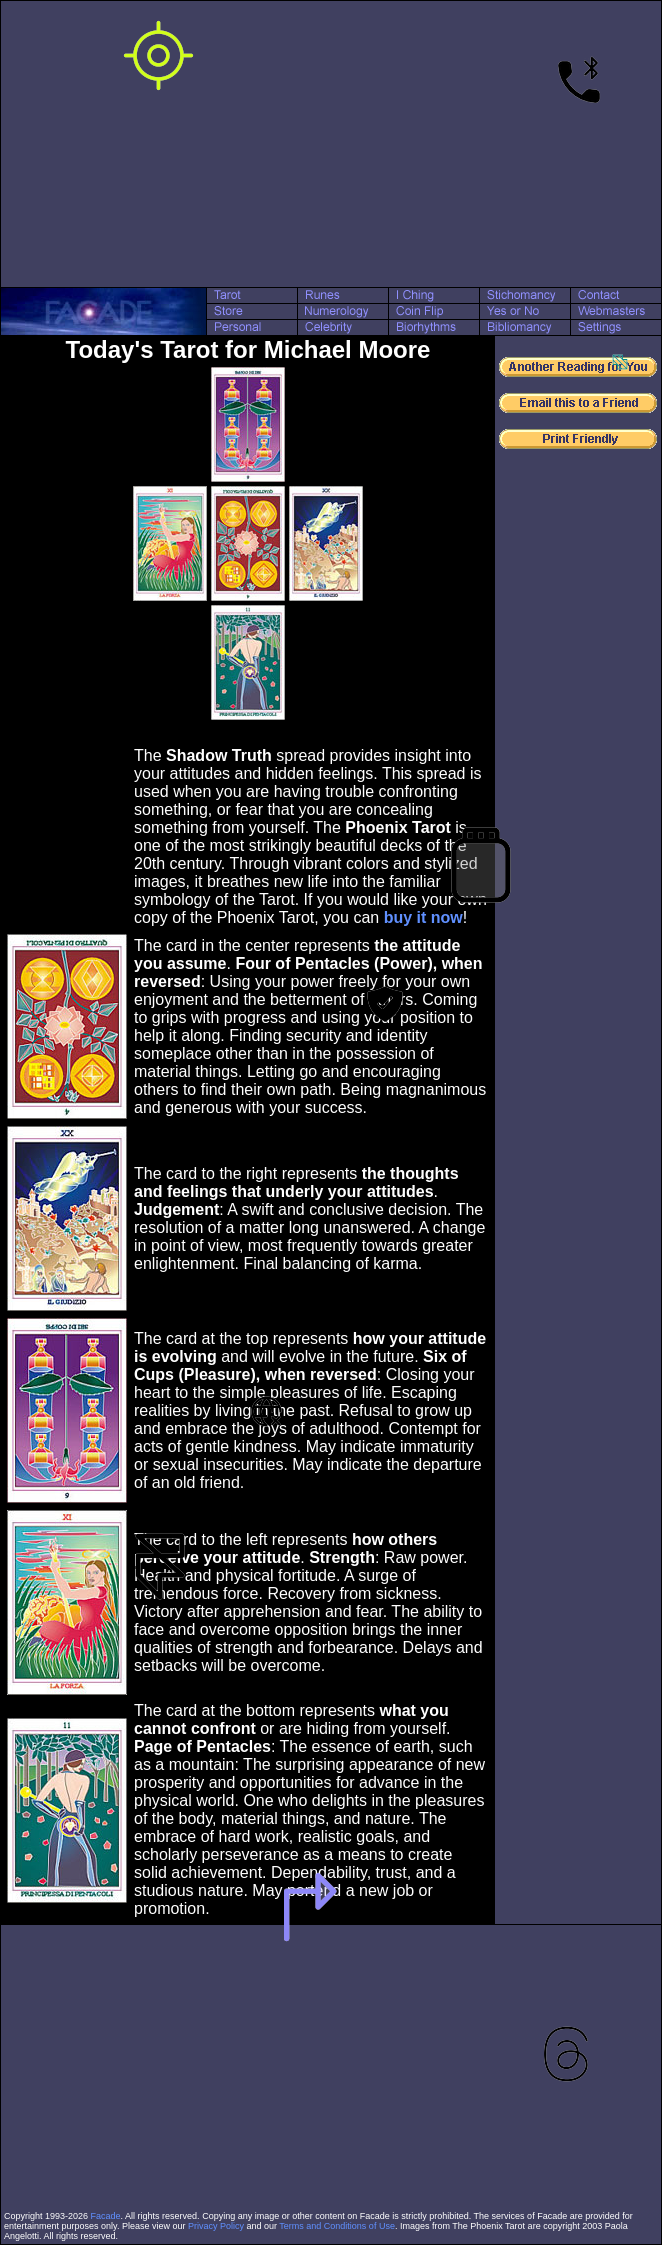 This screenshot has height=2245, width=662. I want to click on phone call connected via bluetooth speaker, so click(579, 82).